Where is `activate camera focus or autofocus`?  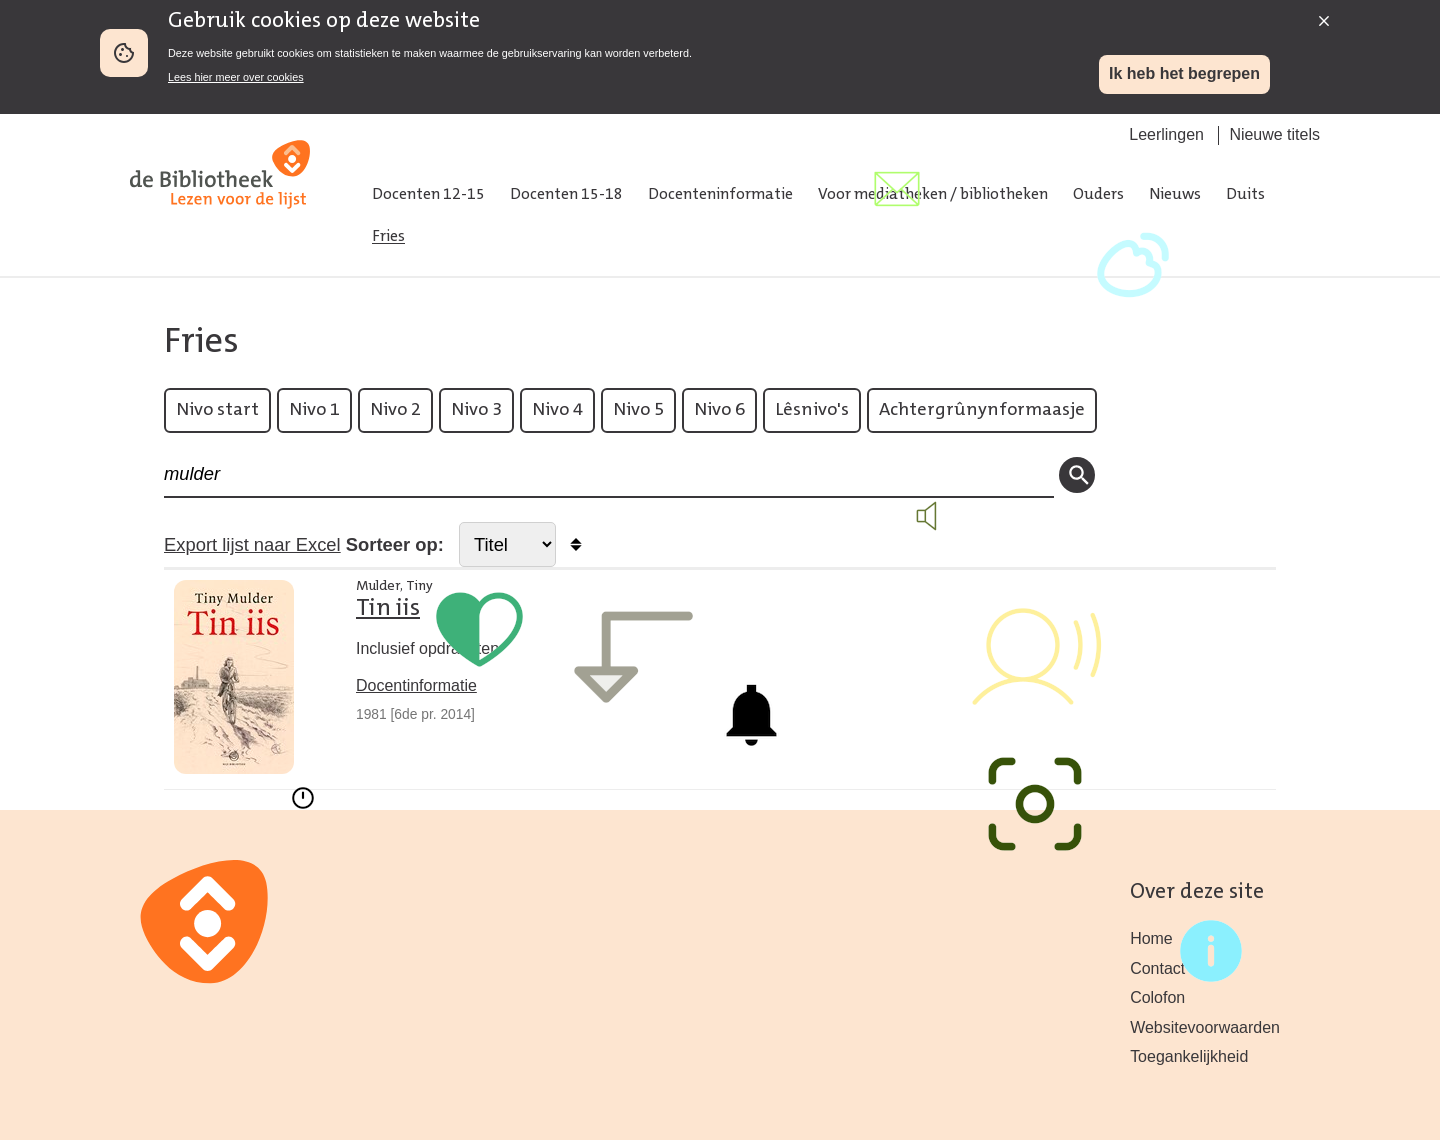 activate camera focus or autofocus is located at coordinates (1035, 804).